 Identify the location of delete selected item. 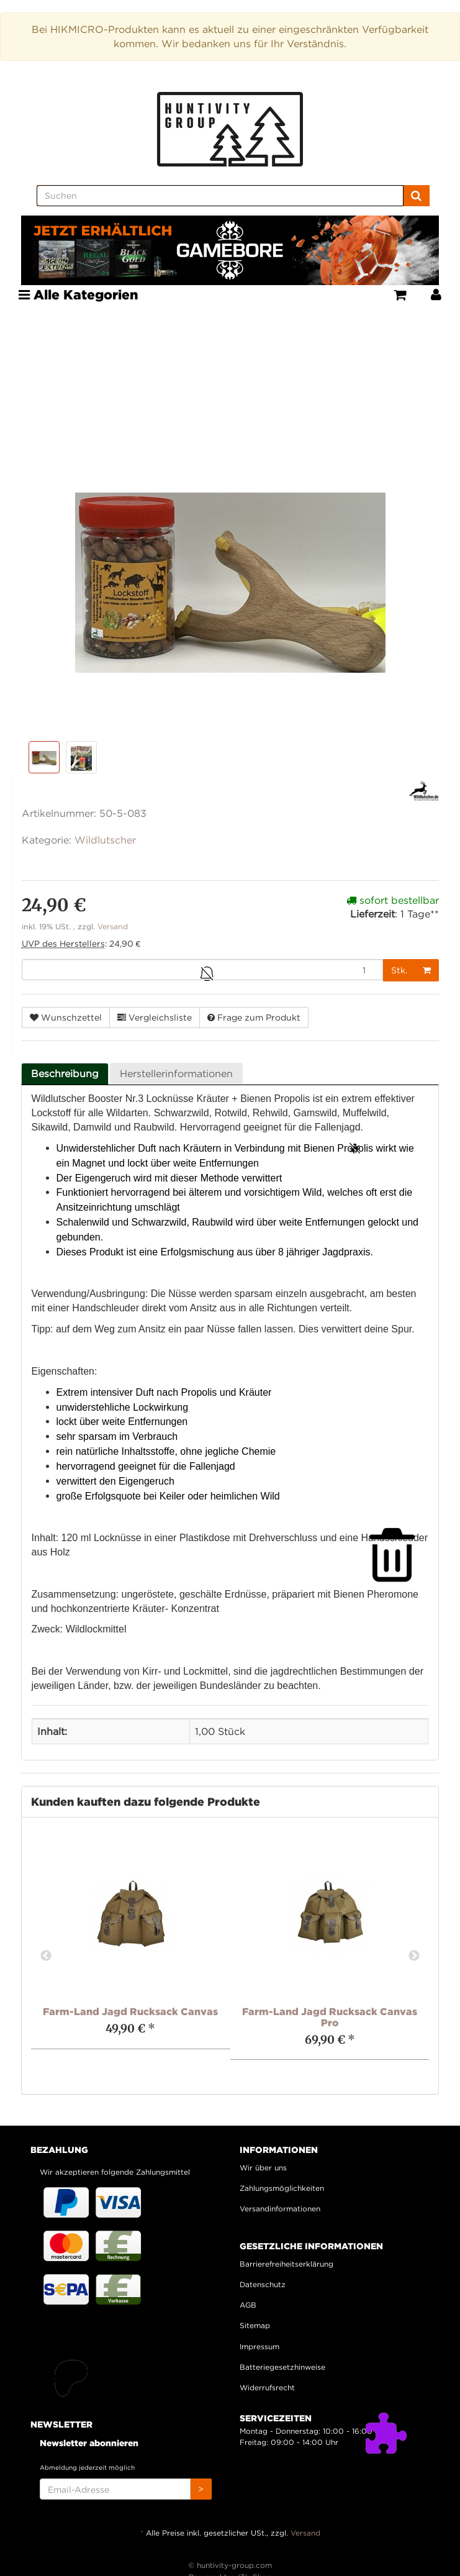
(392, 1555).